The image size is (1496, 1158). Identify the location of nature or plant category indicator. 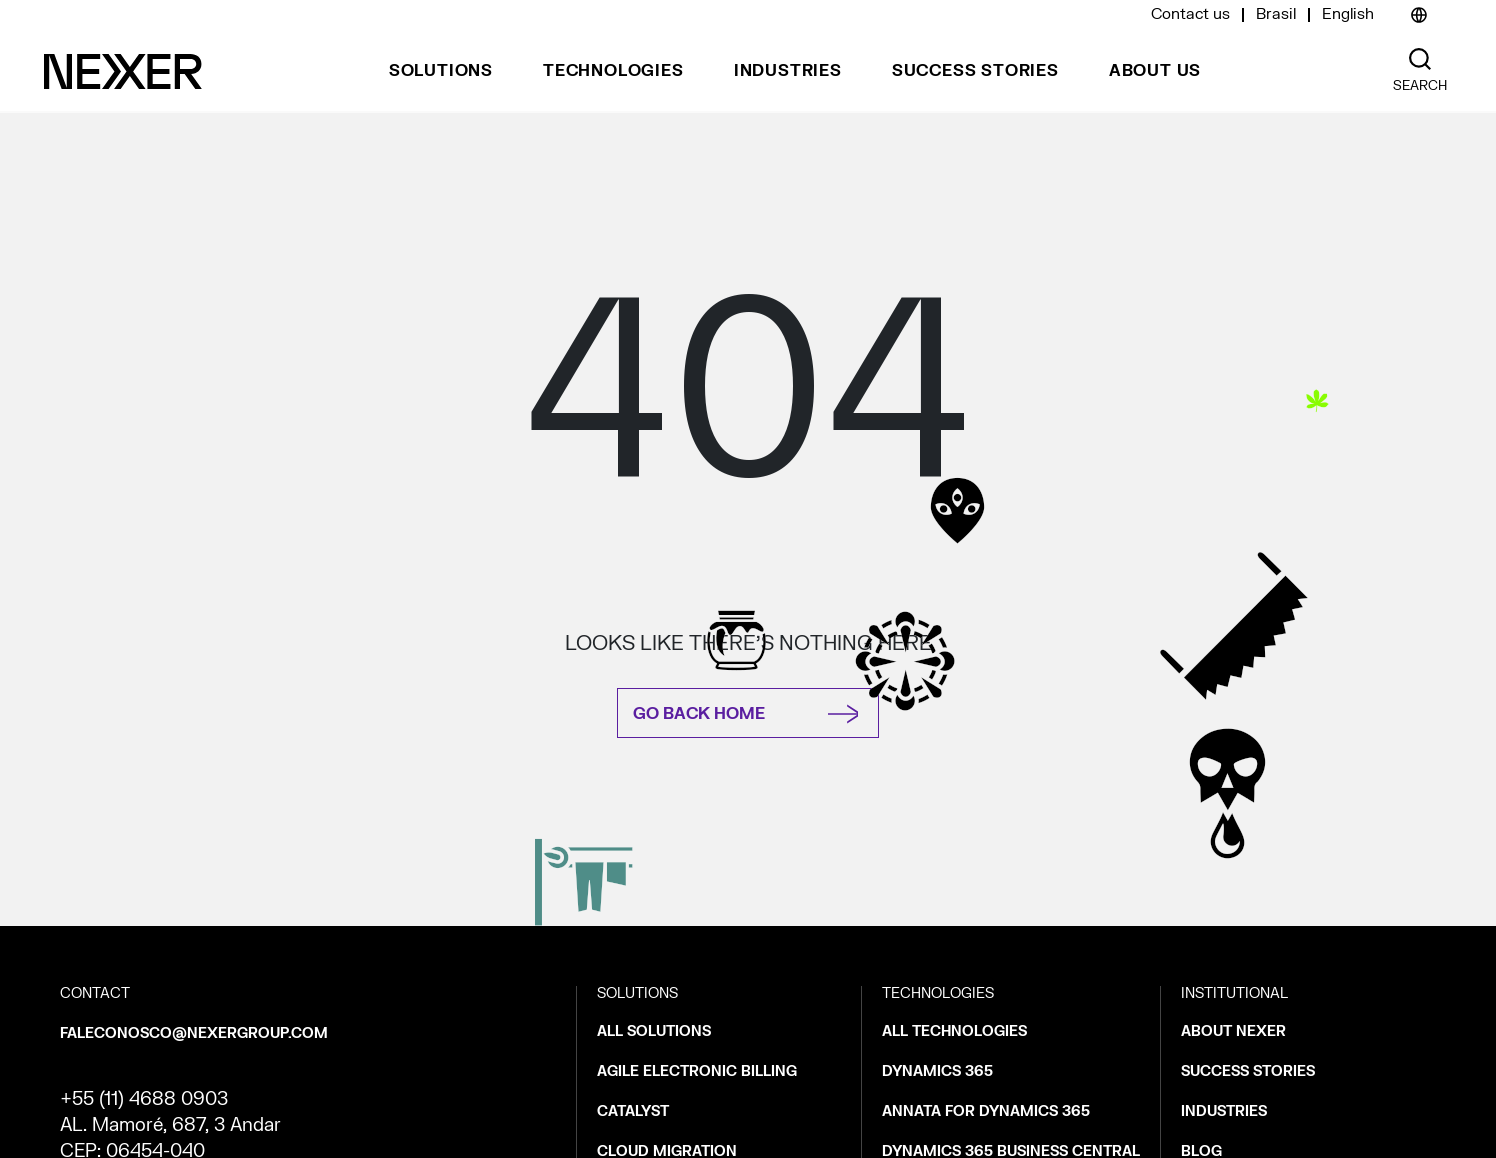
(1317, 400).